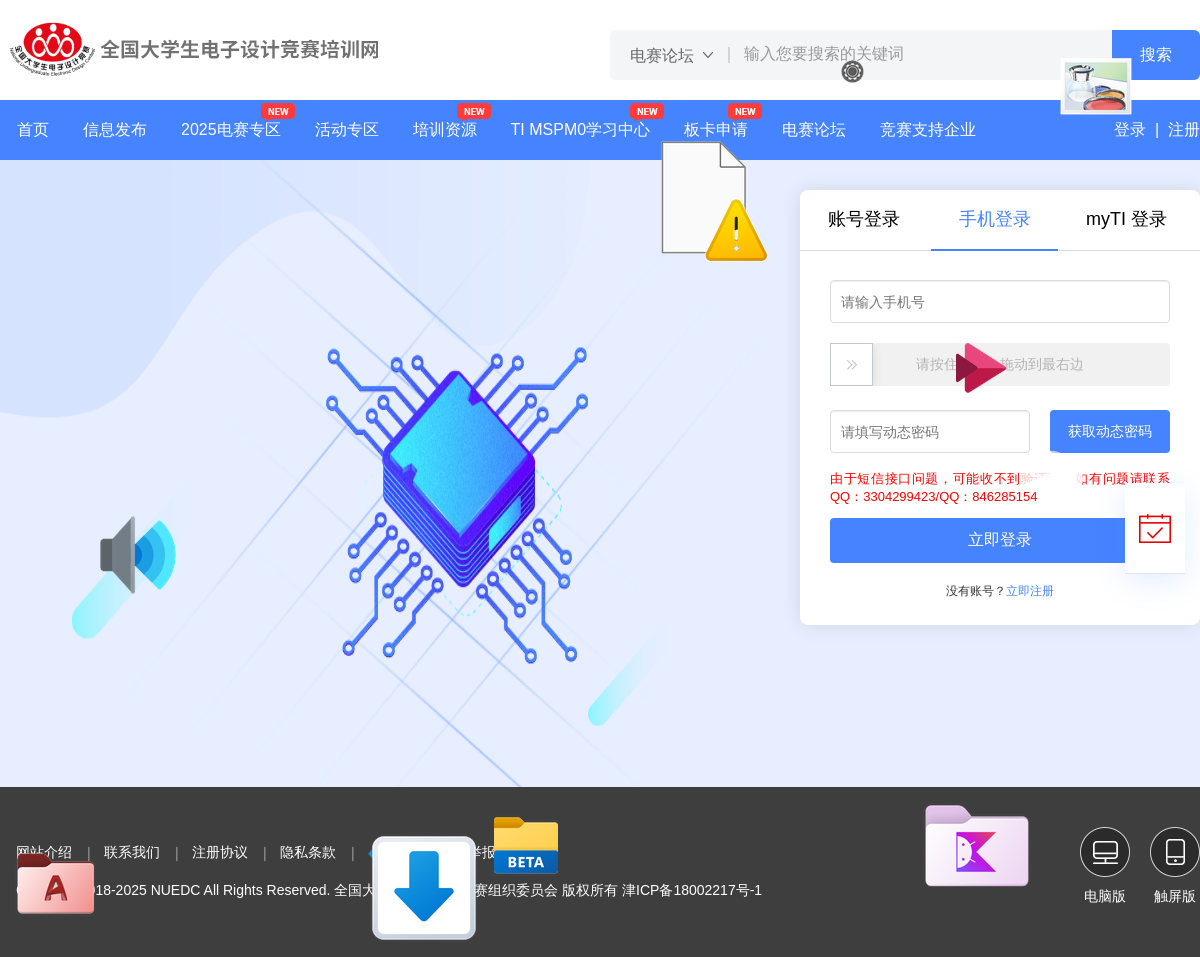  Describe the element at coordinates (1096, 79) in the screenshot. I see `view photos or images` at that location.